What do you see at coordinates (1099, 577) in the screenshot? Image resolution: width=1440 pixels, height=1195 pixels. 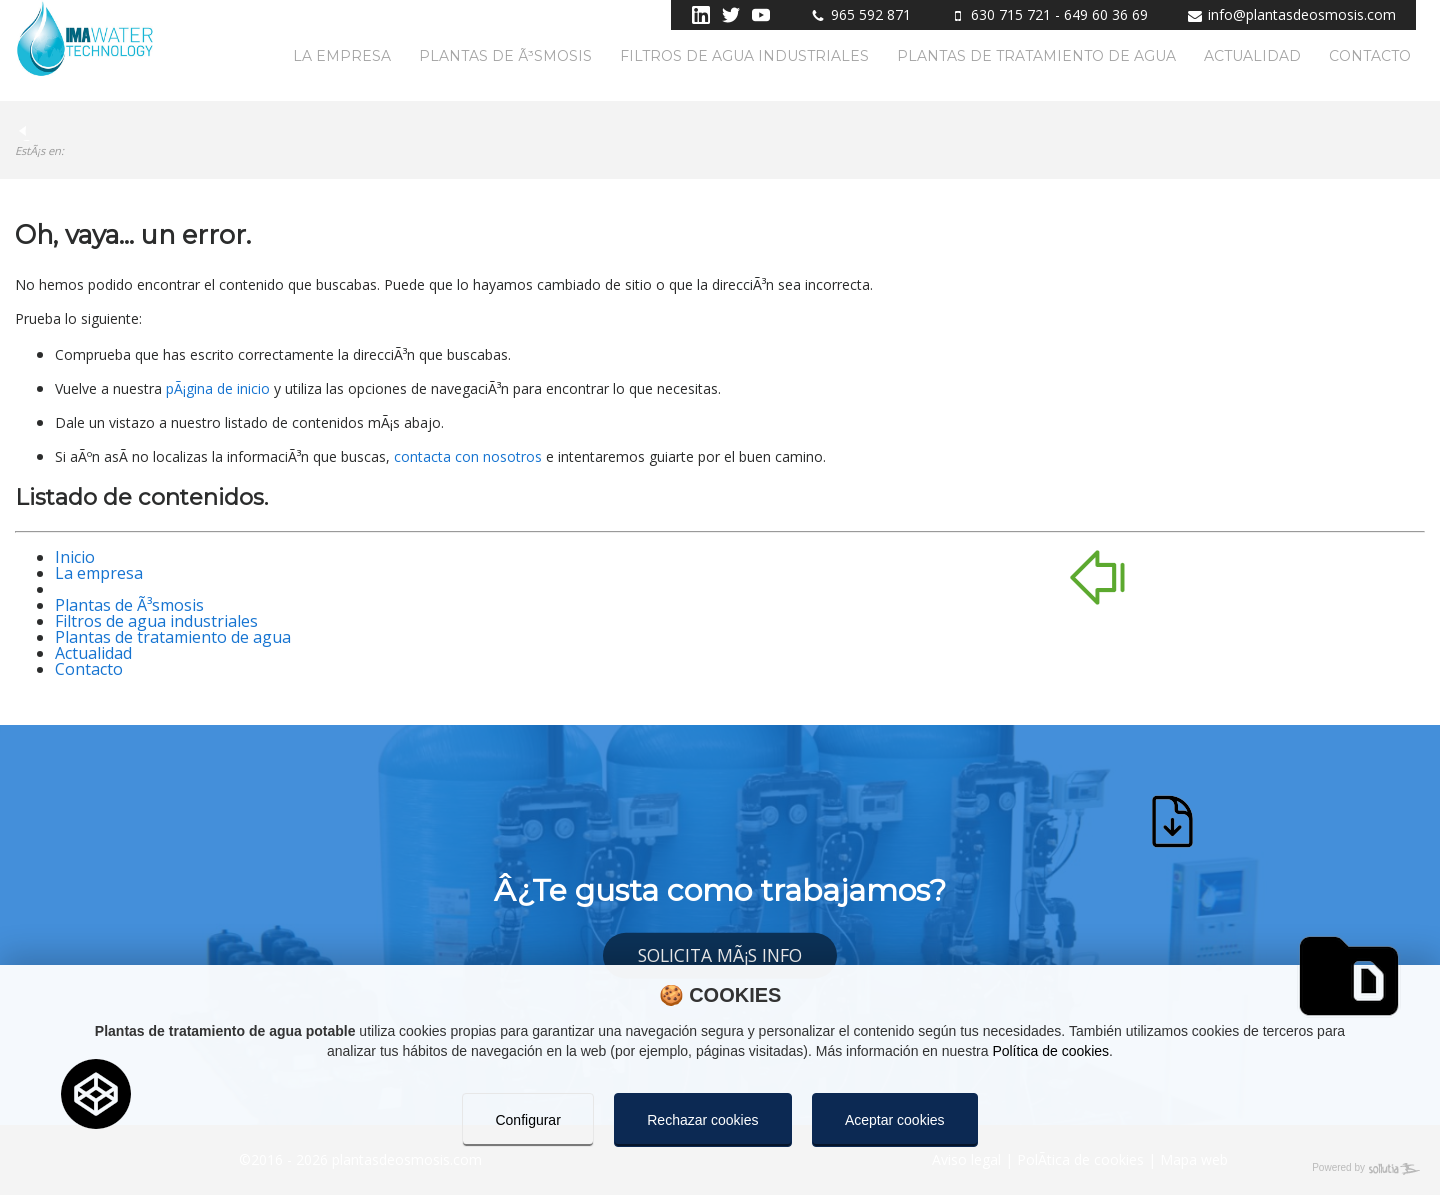 I see `go back to previous screen` at bounding box center [1099, 577].